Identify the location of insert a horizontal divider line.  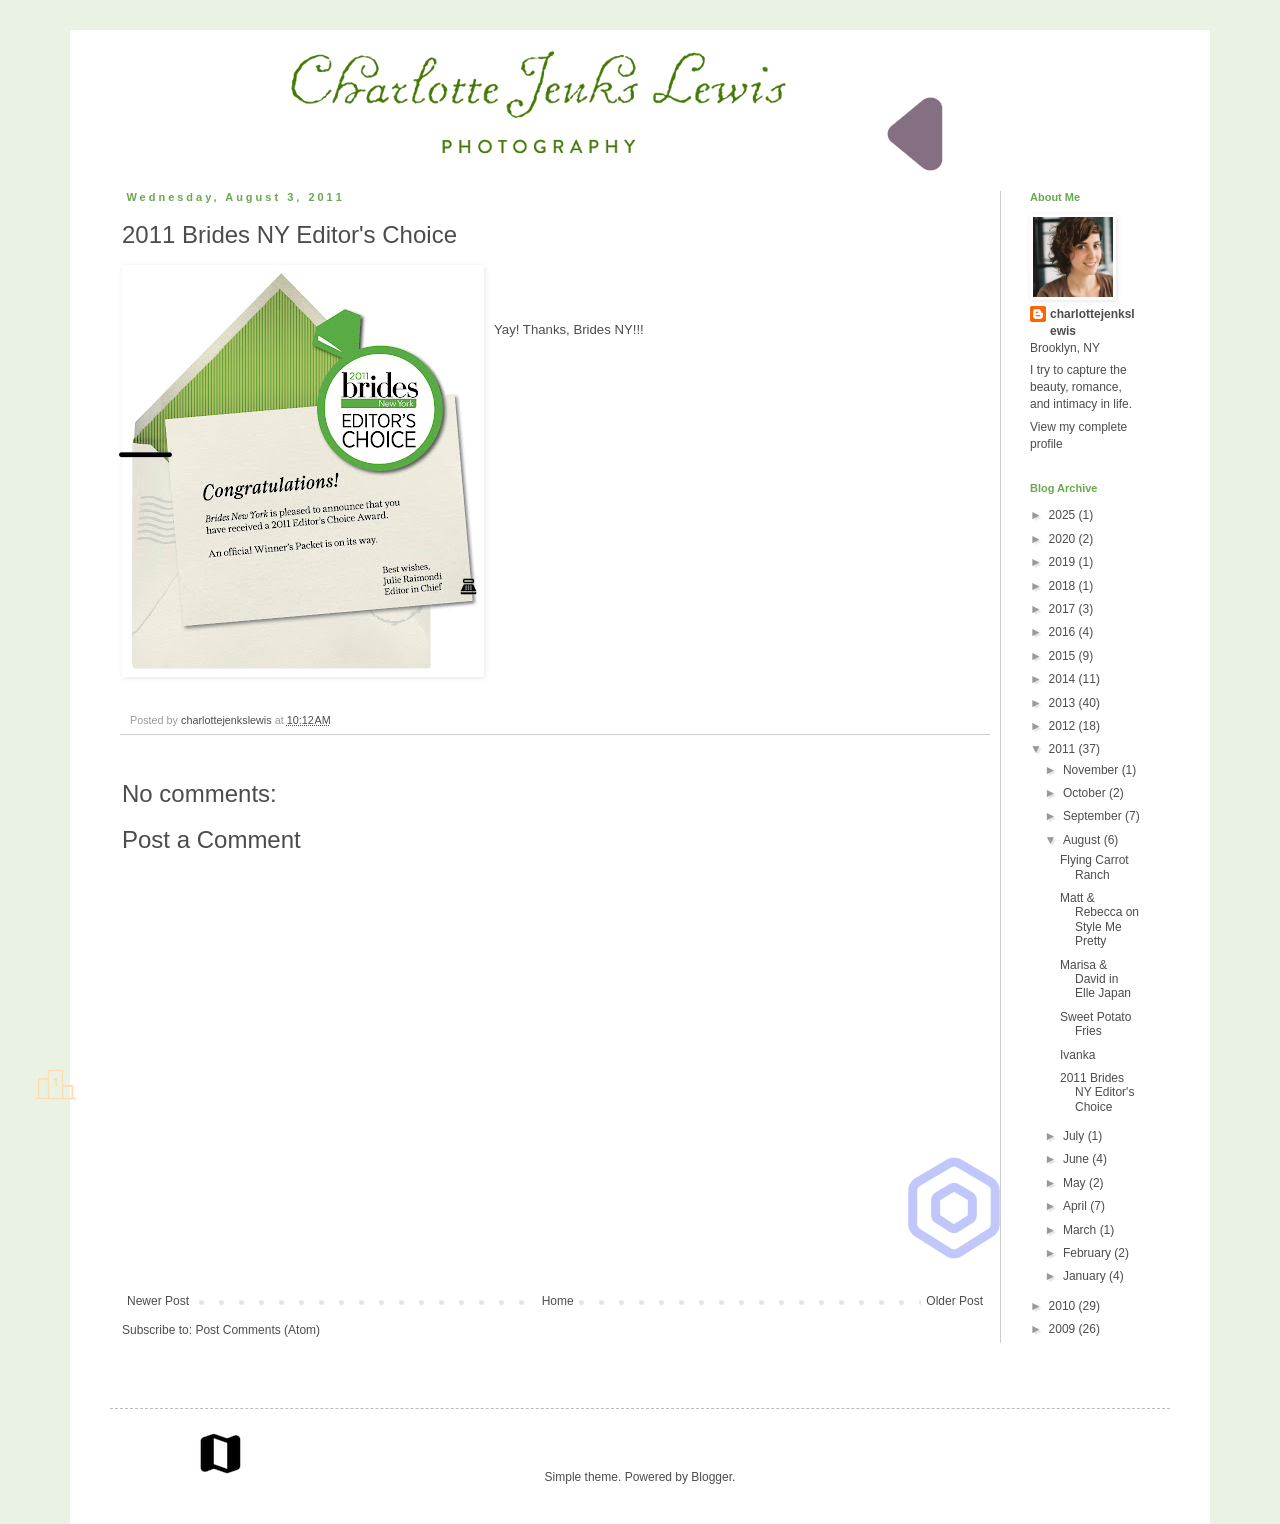
(145, 455).